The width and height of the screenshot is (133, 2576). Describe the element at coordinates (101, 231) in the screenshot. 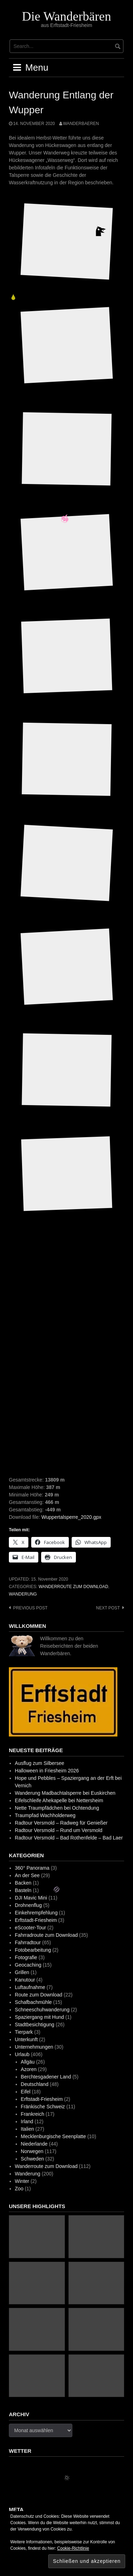

I see `share to twitter` at that location.